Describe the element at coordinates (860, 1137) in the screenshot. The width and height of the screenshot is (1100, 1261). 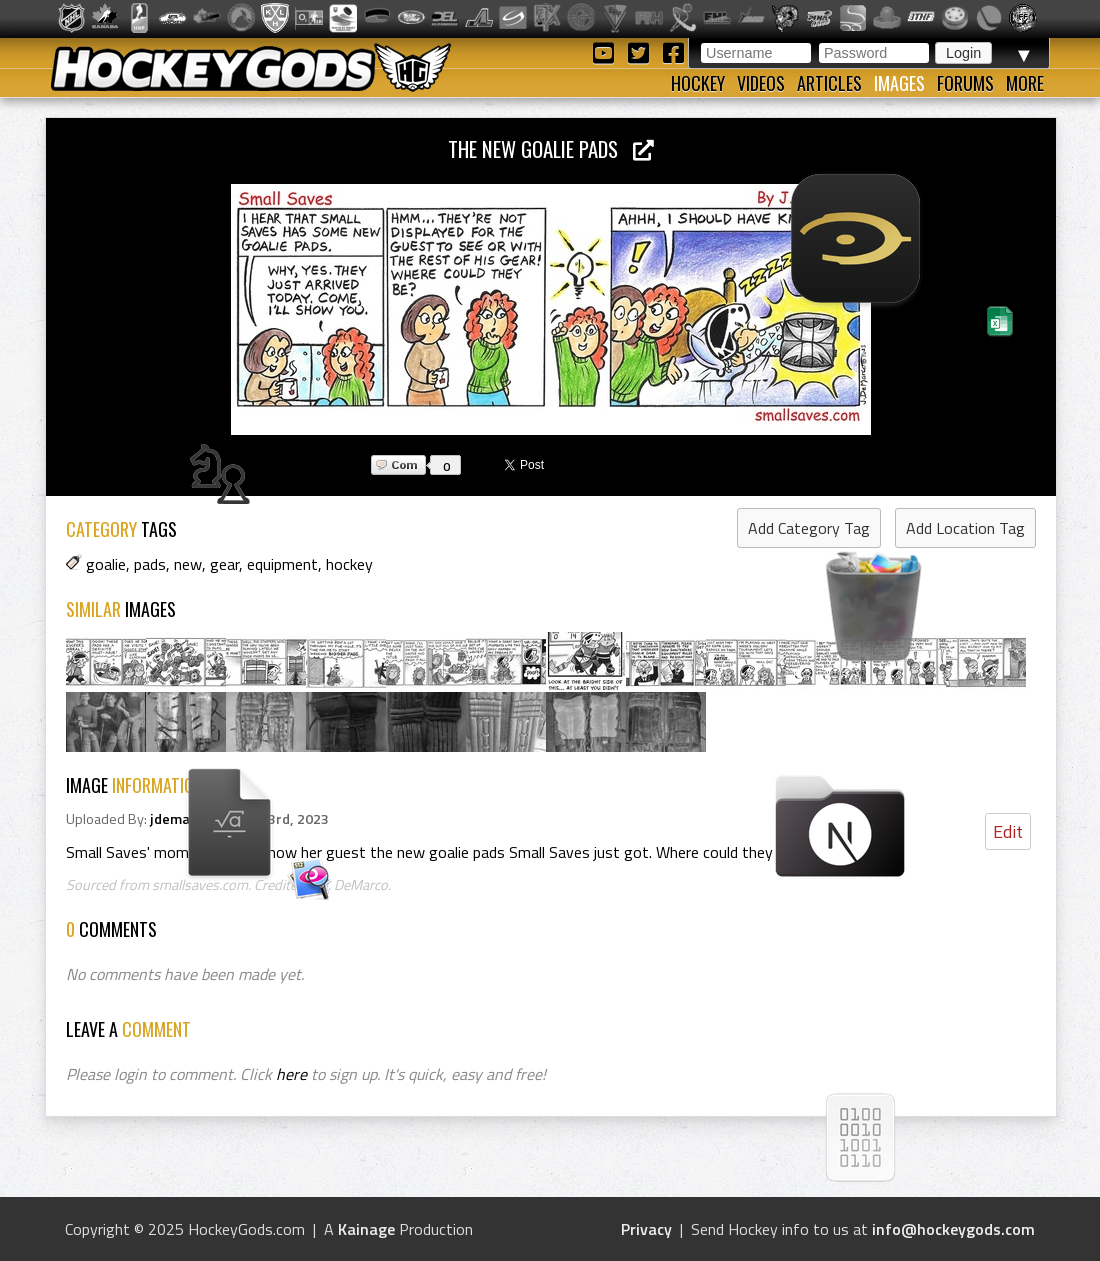
I see `indicates a binary or raw data file` at that location.